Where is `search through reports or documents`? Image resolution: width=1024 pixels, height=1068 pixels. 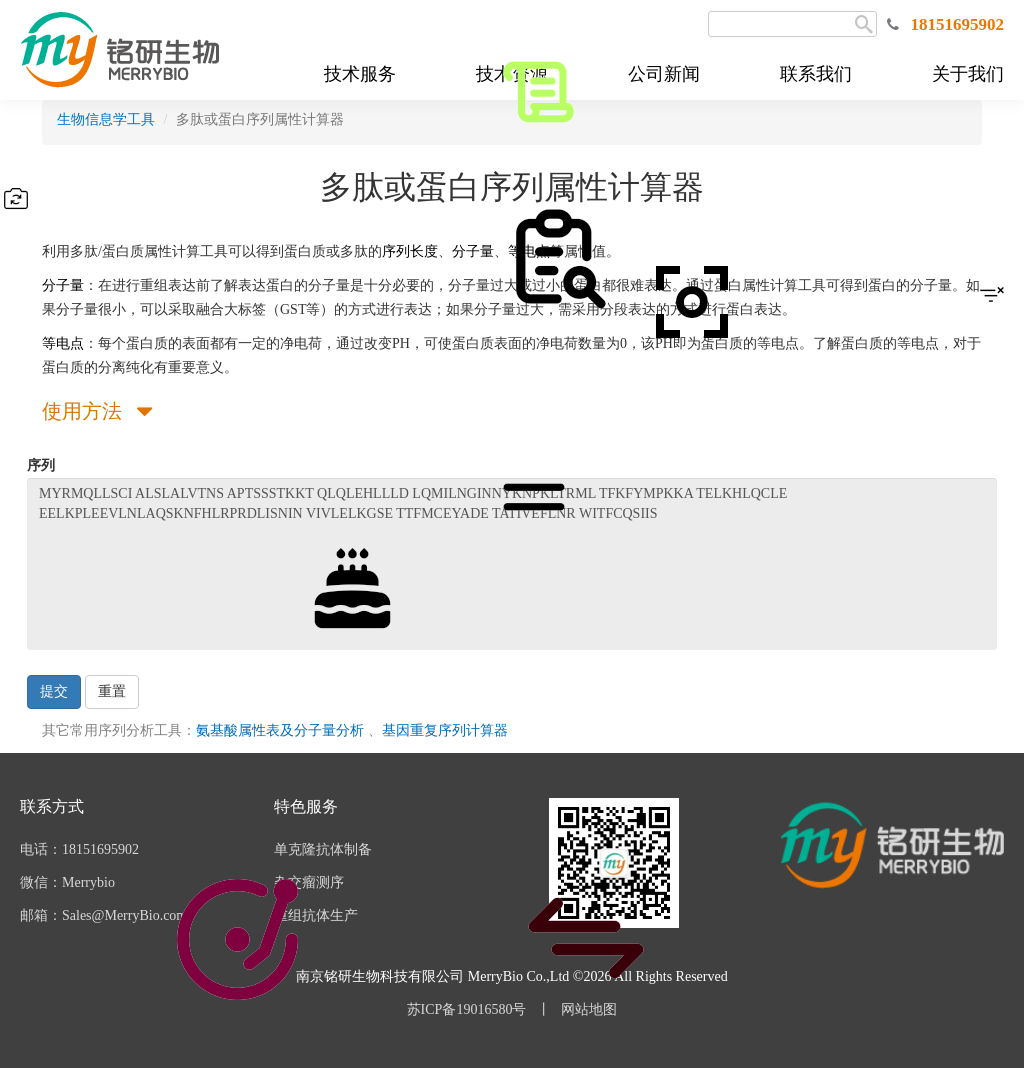
search through reports or documents is located at coordinates (558, 256).